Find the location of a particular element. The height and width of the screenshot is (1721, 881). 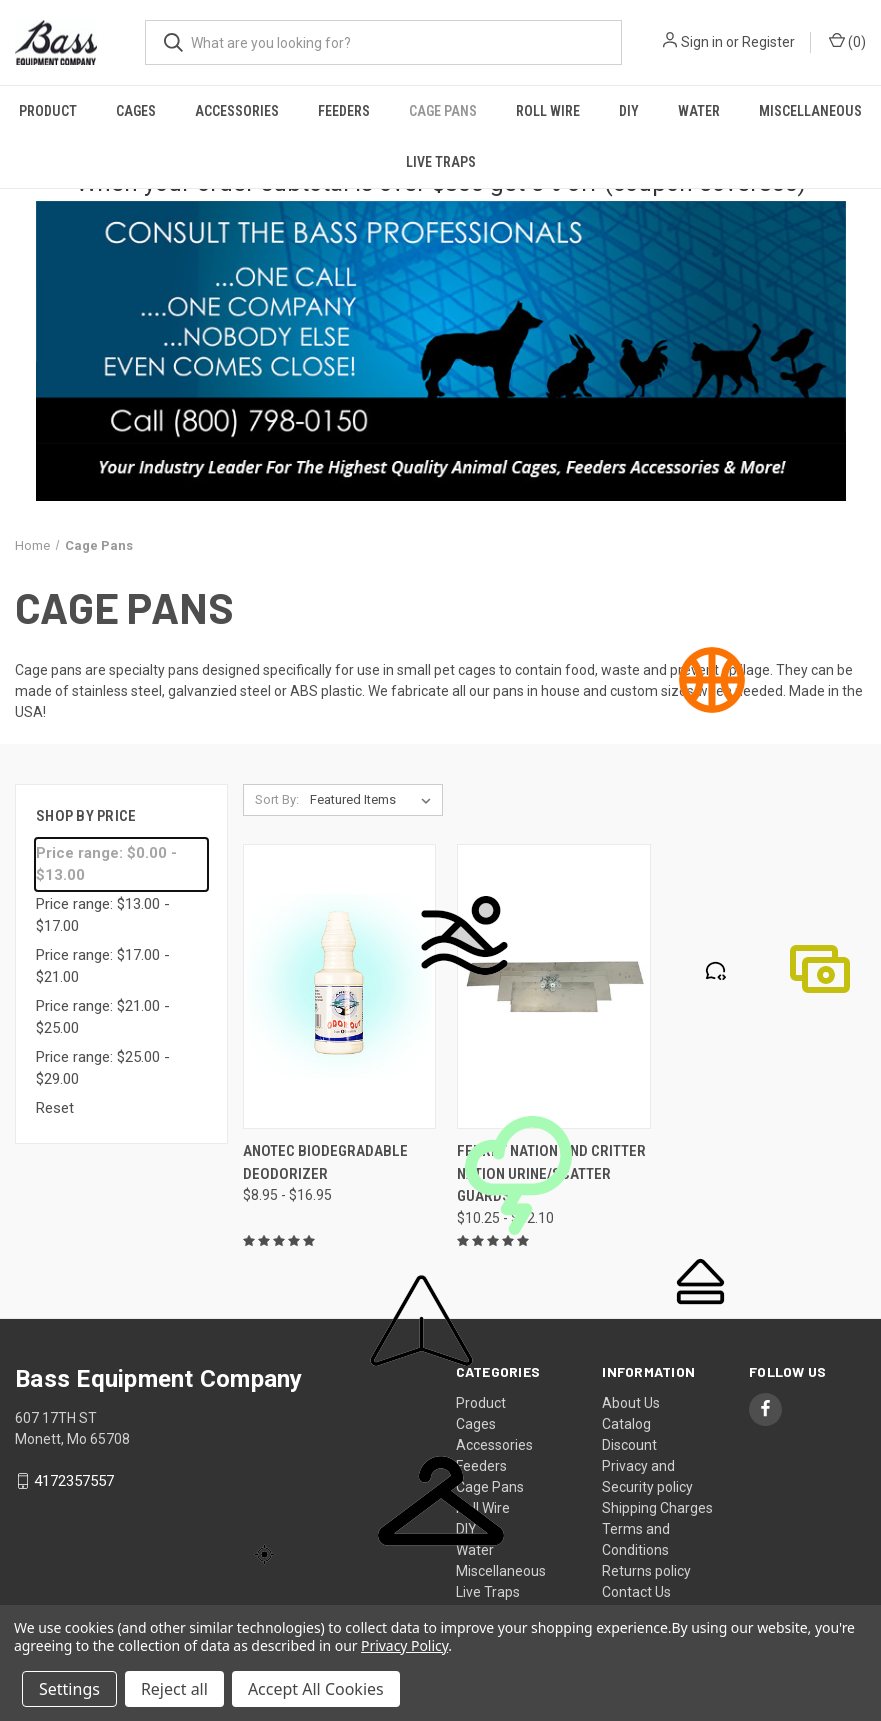

access sports or basketball-related content is located at coordinates (712, 680).